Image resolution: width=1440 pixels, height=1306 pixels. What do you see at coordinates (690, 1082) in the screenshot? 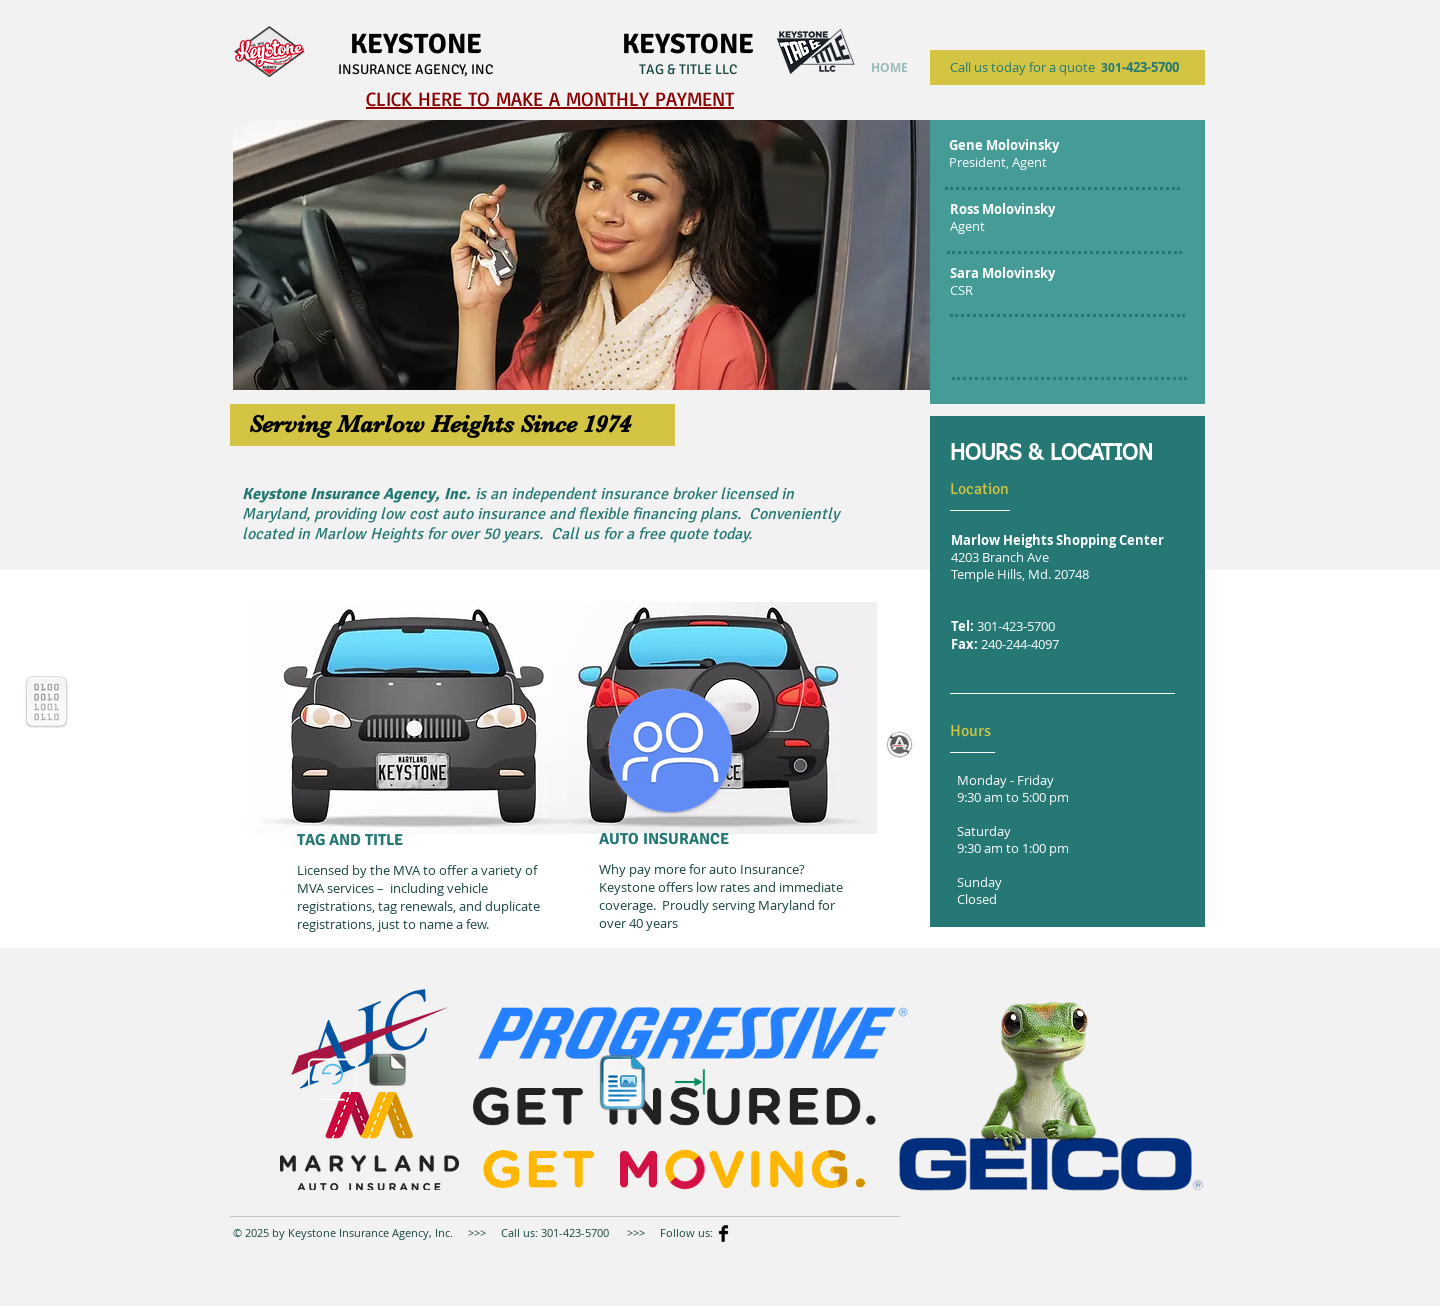
I see `go to the last item or page` at bounding box center [690, 1082].